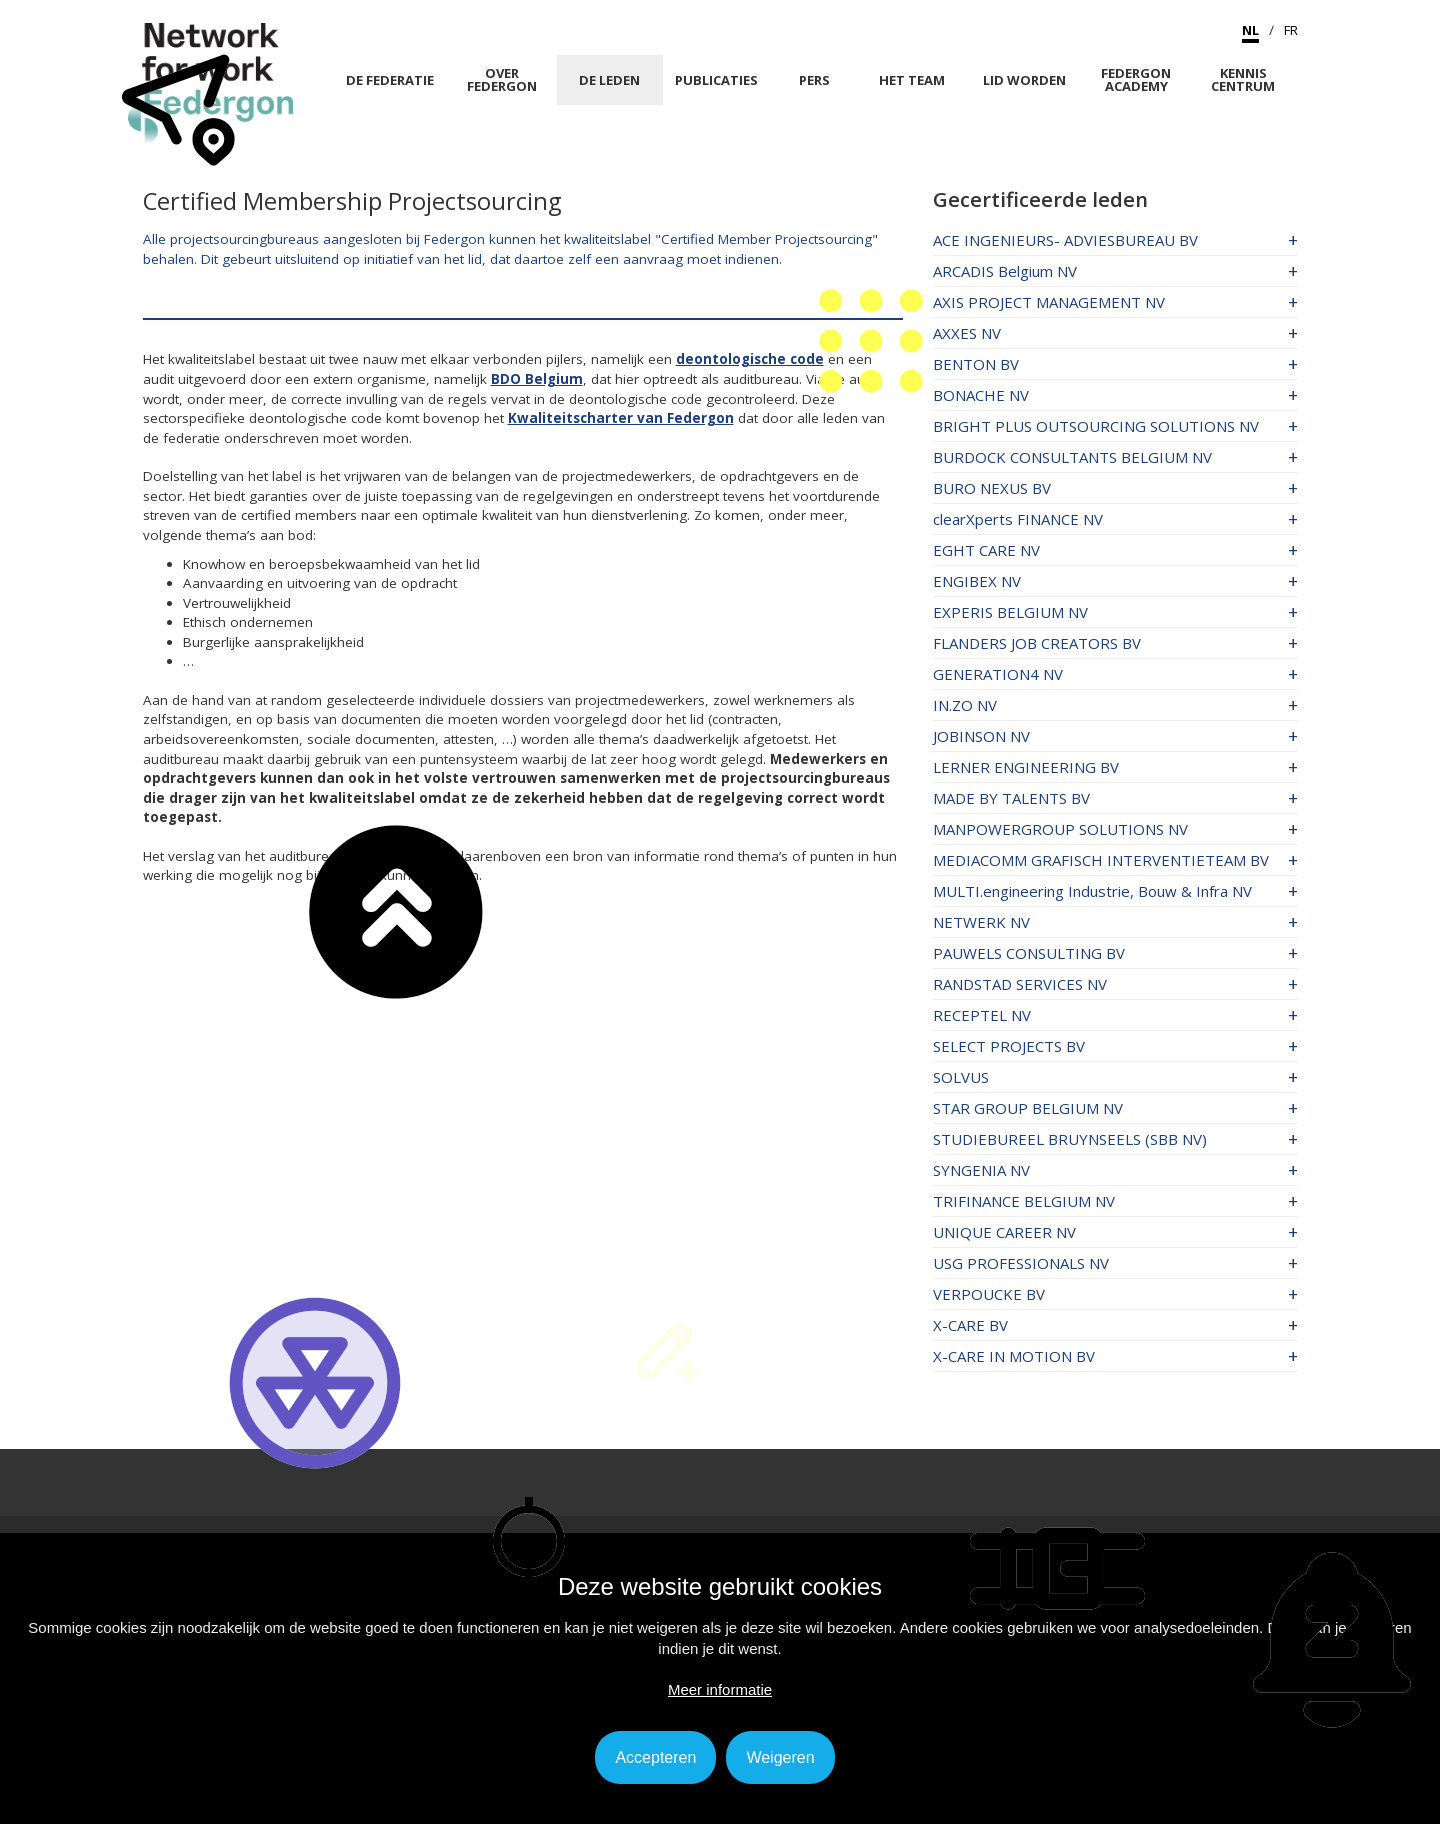  I want to click on fallout shelter location indicator, so click(315, 1383).